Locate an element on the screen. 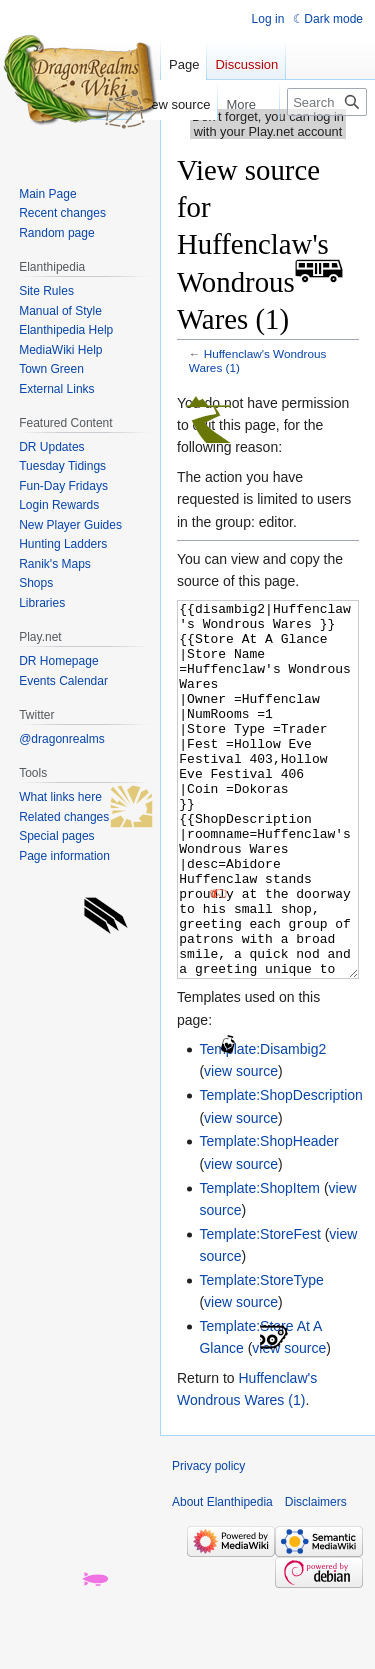 The height and width of the screenshot is (1669, 375). indicates airship or zeppelin-related content is located at coordinates (95, 1579).